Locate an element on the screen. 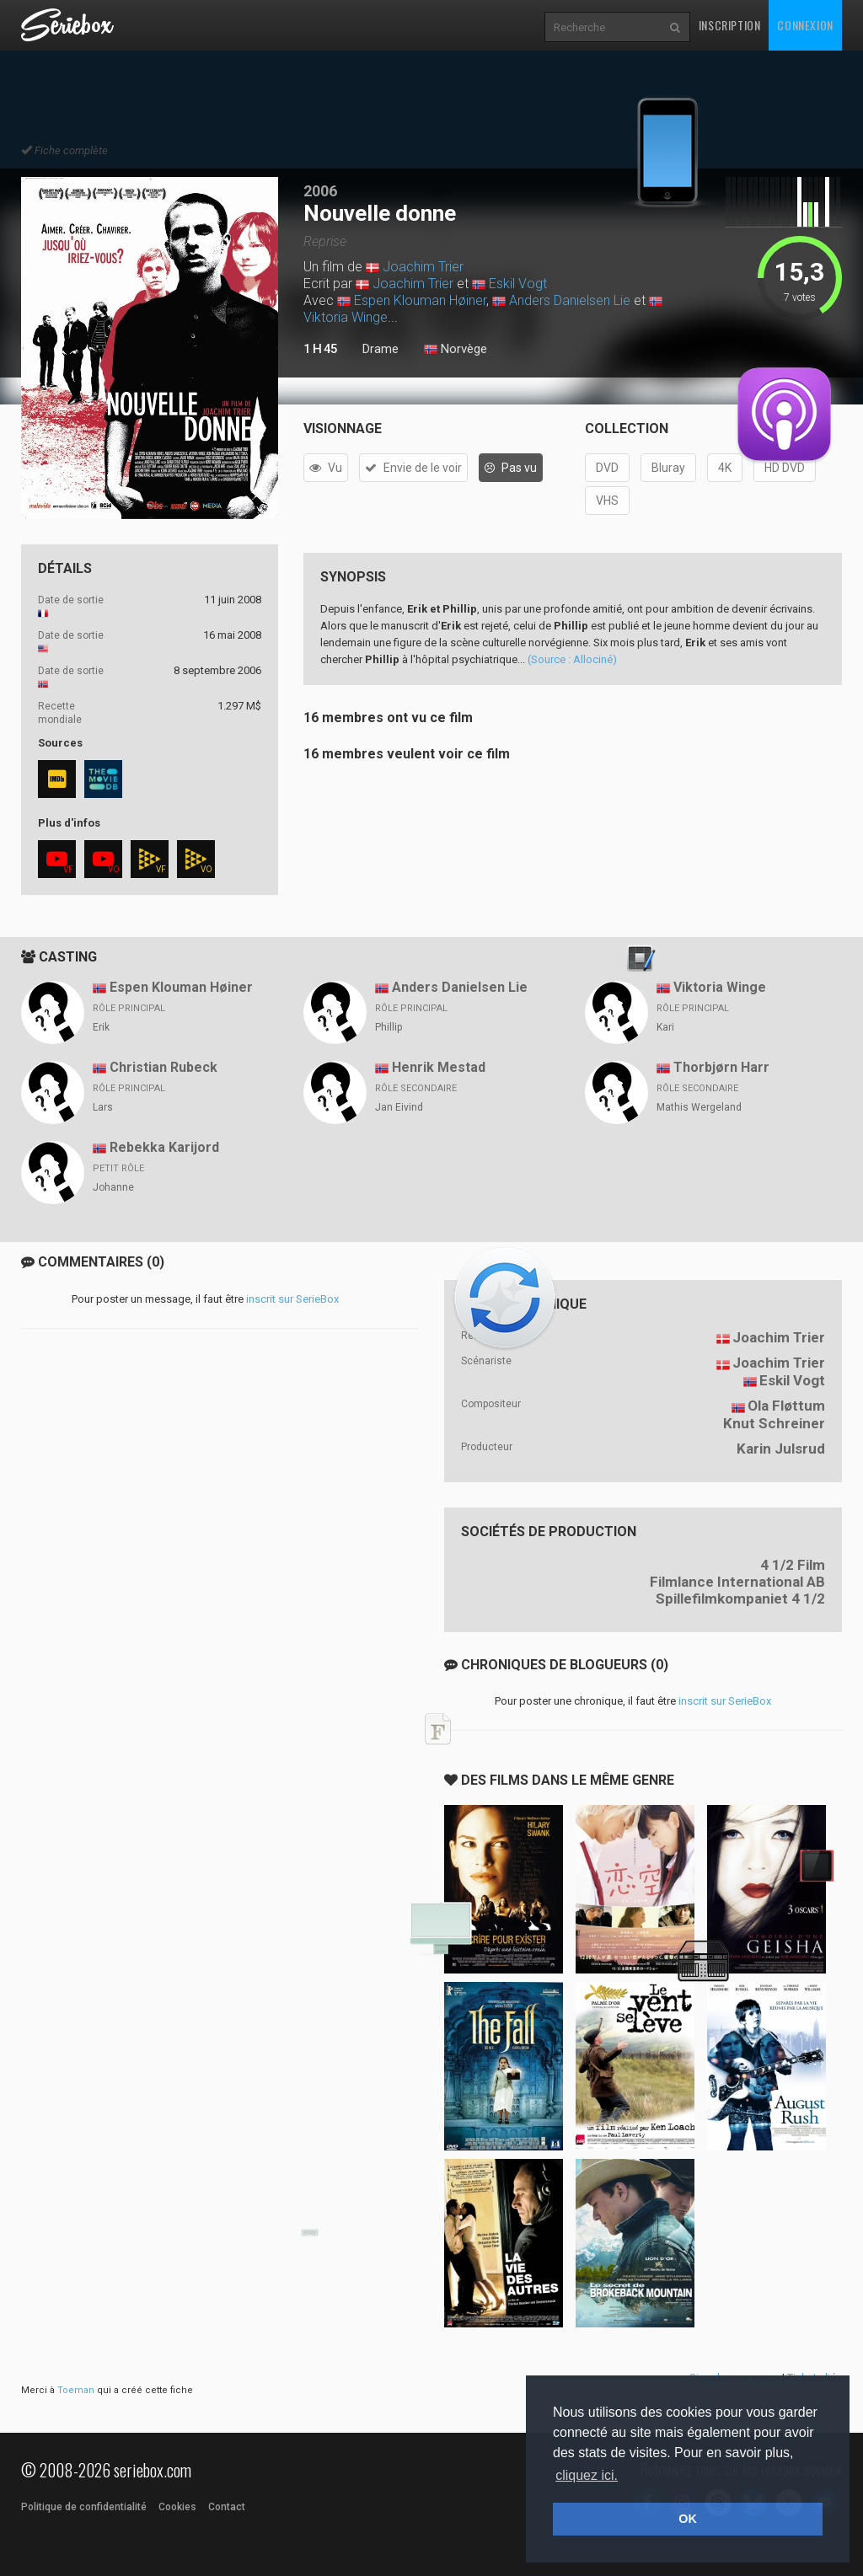 The height and width of the screenshot is (2576, 863). represents a connected iMac device is located at coordinates (441, 1927).